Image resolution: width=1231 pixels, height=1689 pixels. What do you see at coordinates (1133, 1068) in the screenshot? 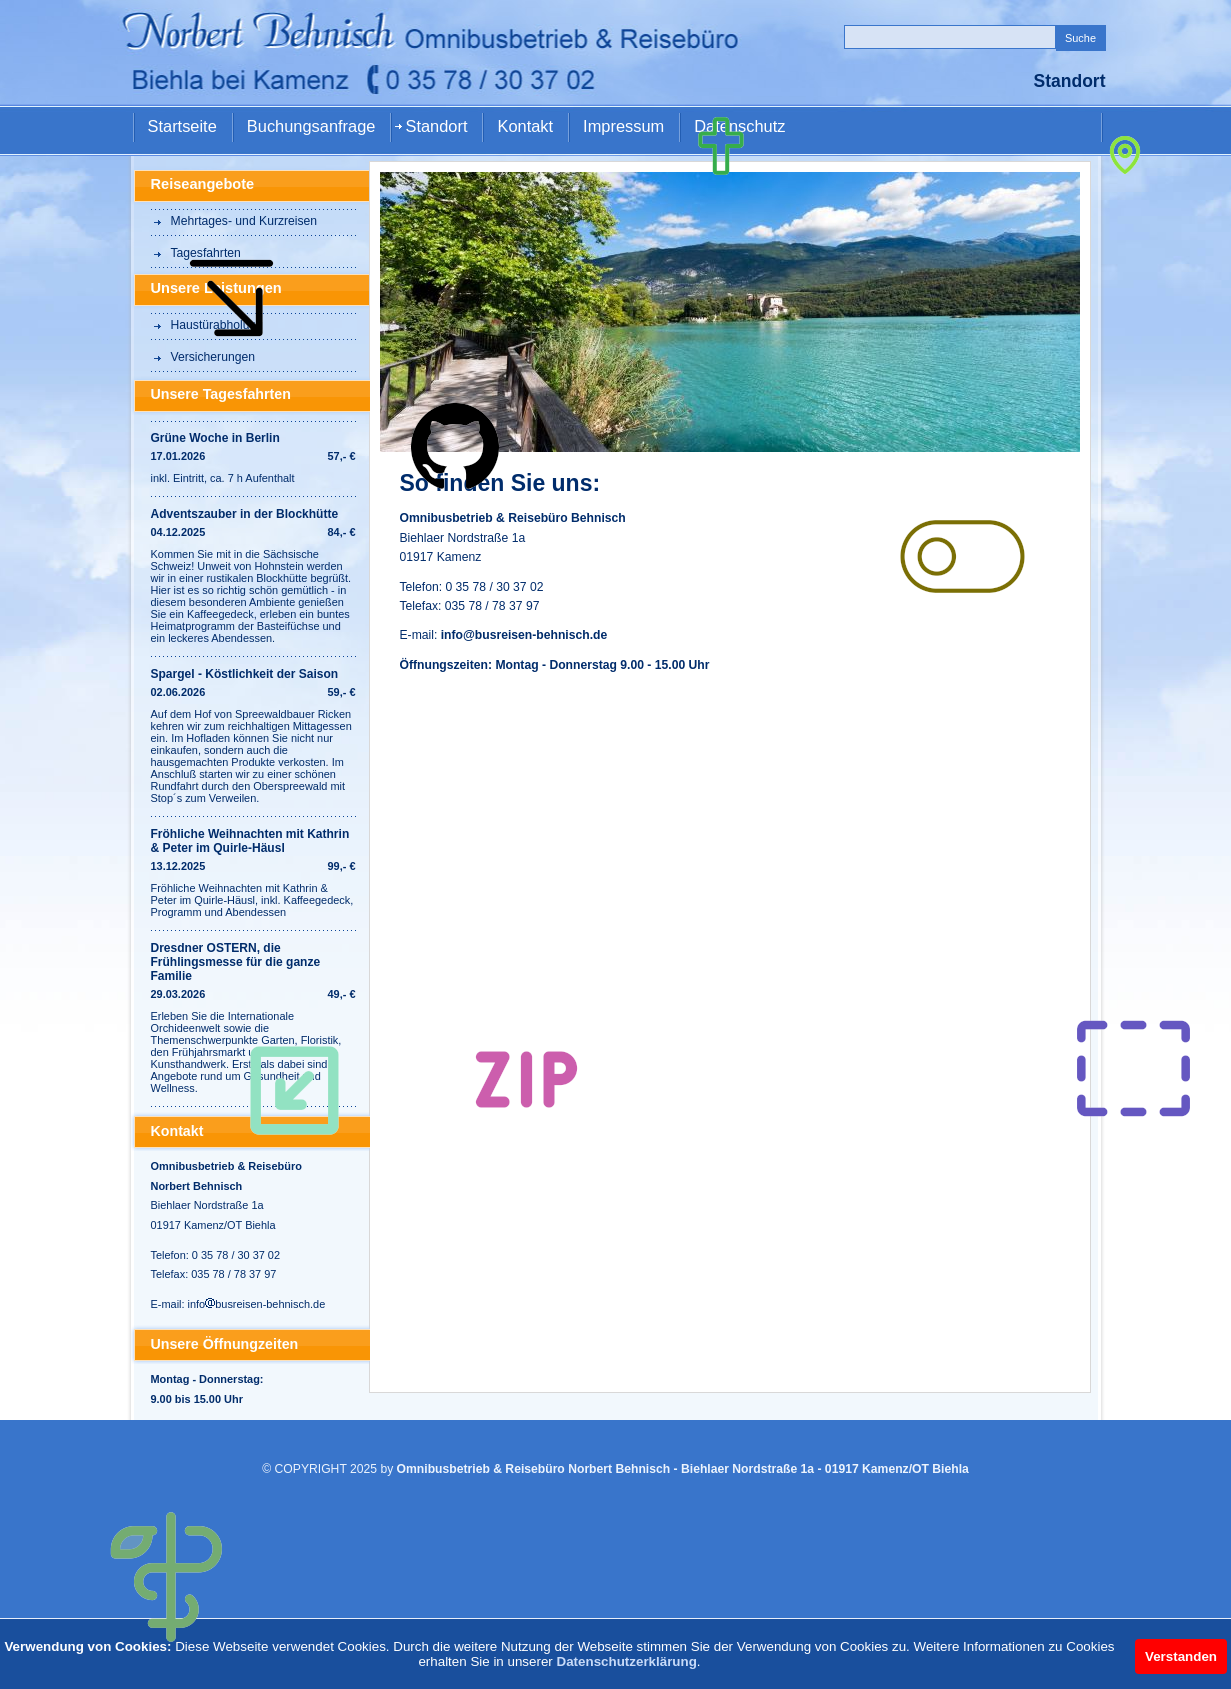
I see `indicates a selection area or bounding box` at bounding box center [1133, 1068].